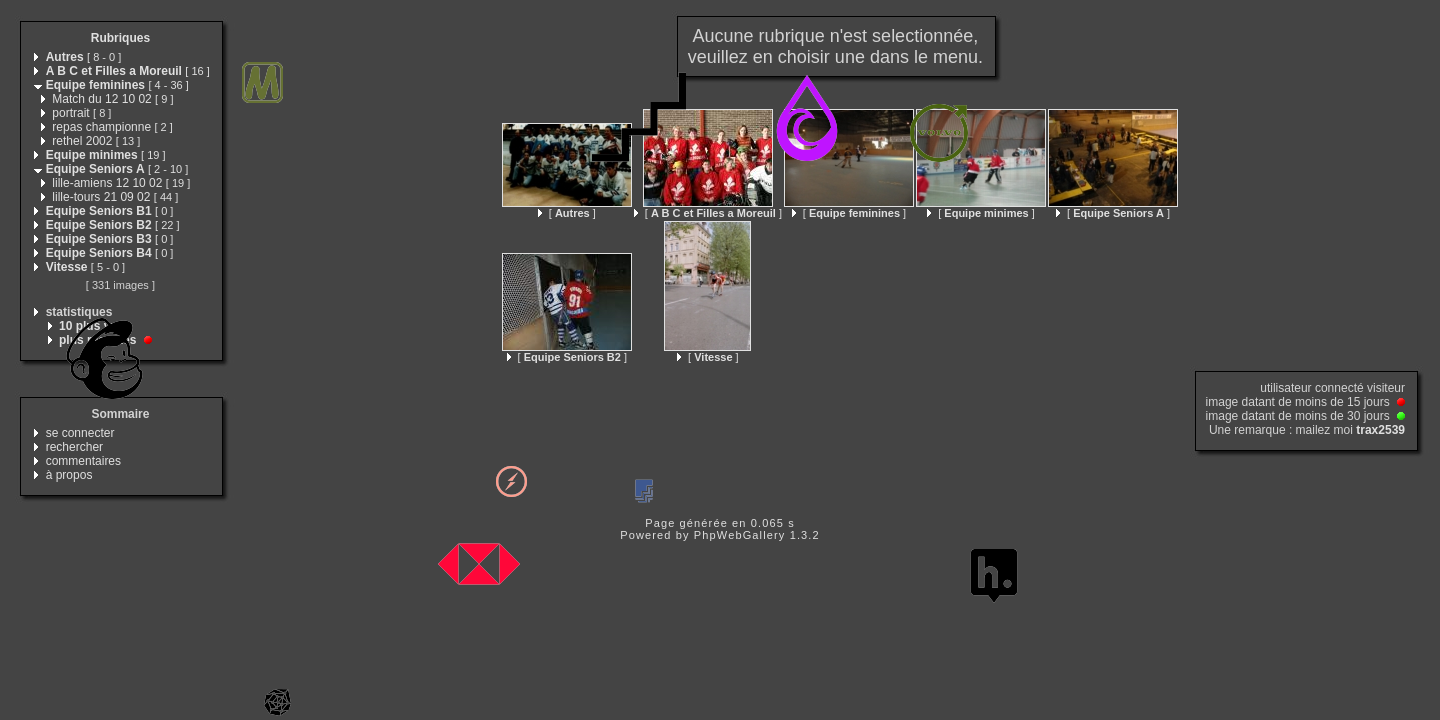 The height and width of the screenshot is (720, 1440). What do you see at coordinates (644, 491) in the screenshot?
I see `firstdraft logo` at bounding box center [644, 491].